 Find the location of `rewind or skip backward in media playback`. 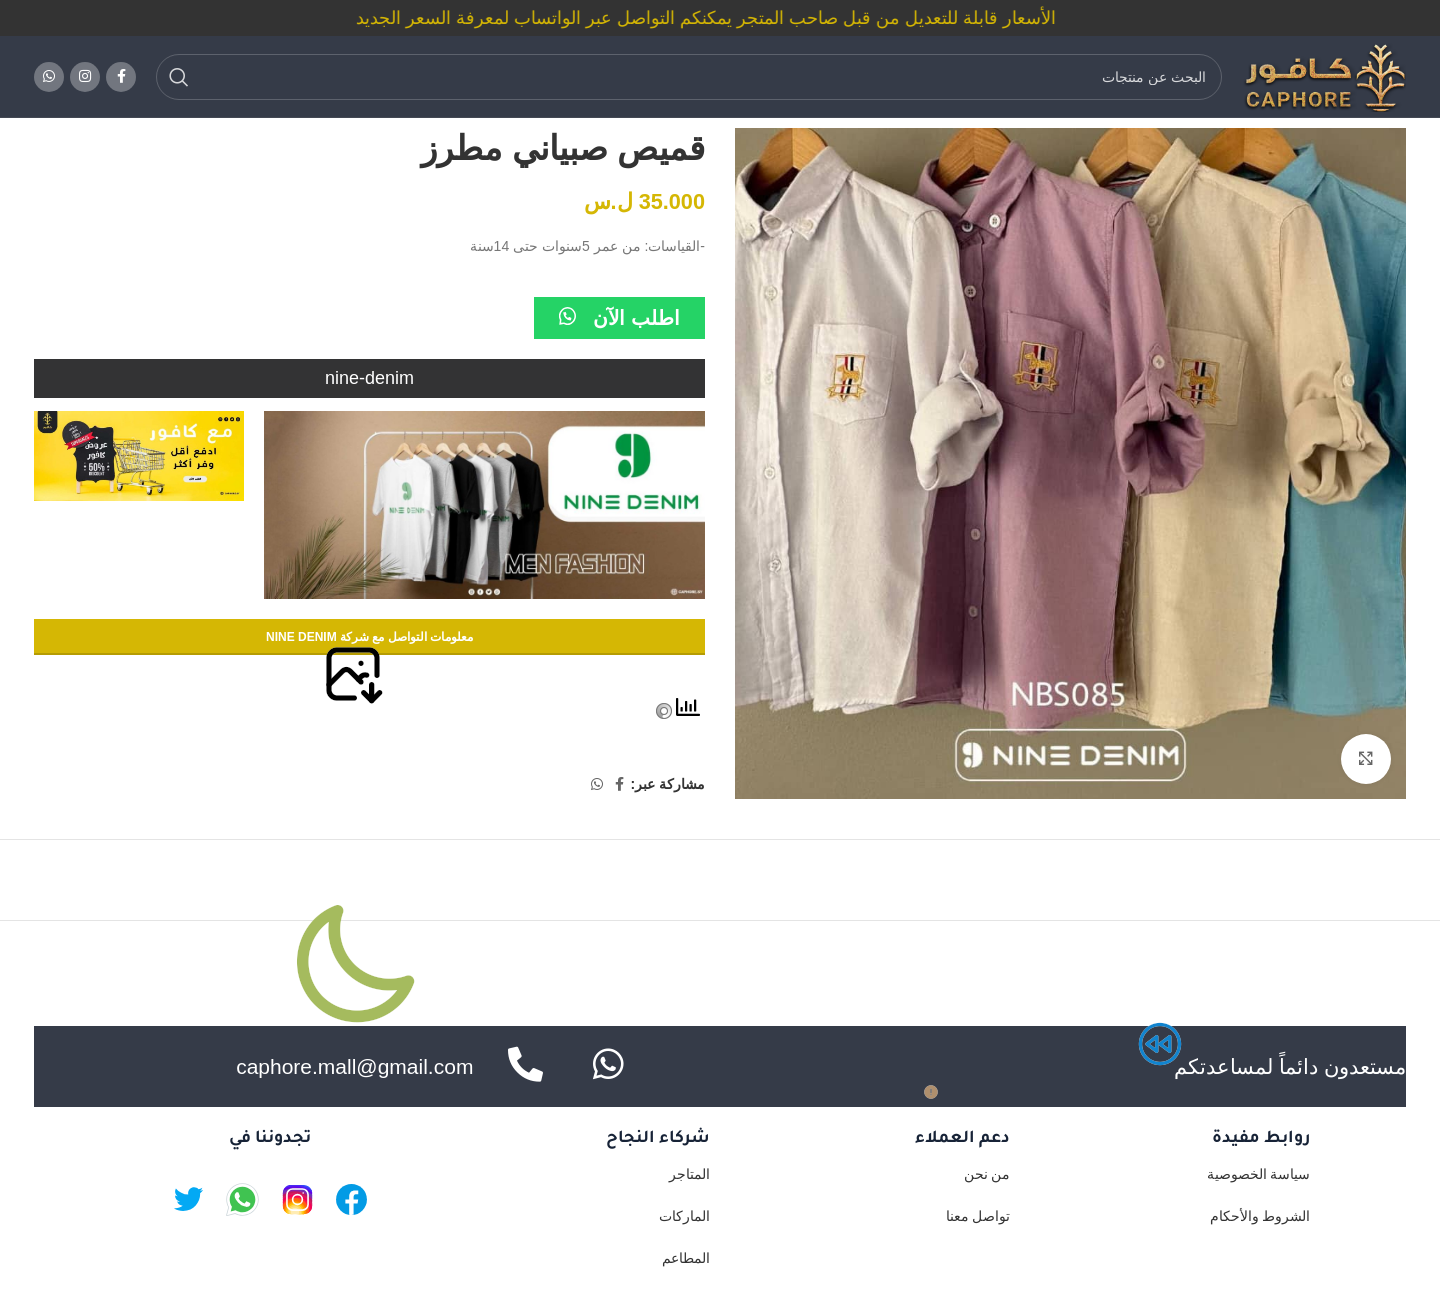

rewind or skip backward in media playback is located at coordinates (1160, 1044).